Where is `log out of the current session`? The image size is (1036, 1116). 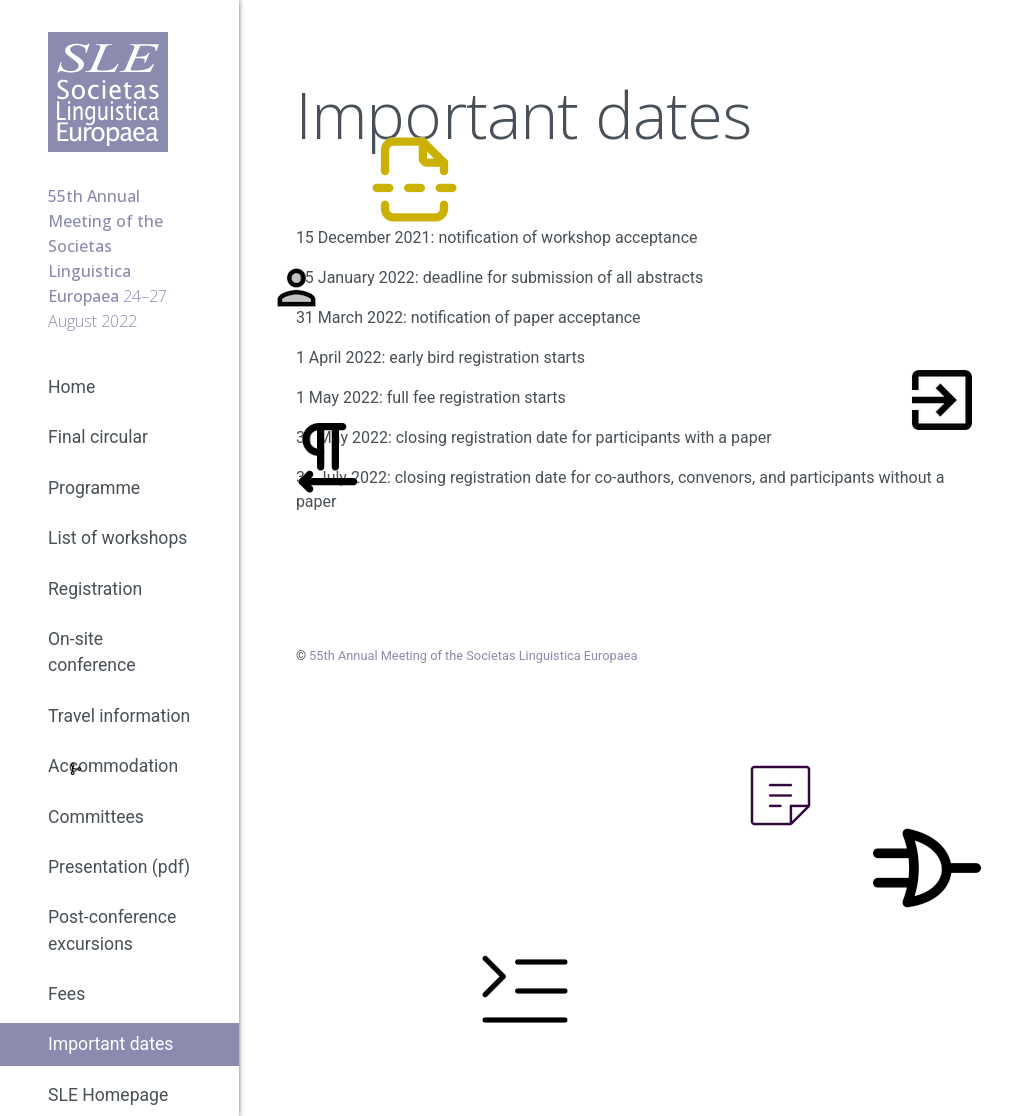 log out of the current session is located at coordinates (942, 400).